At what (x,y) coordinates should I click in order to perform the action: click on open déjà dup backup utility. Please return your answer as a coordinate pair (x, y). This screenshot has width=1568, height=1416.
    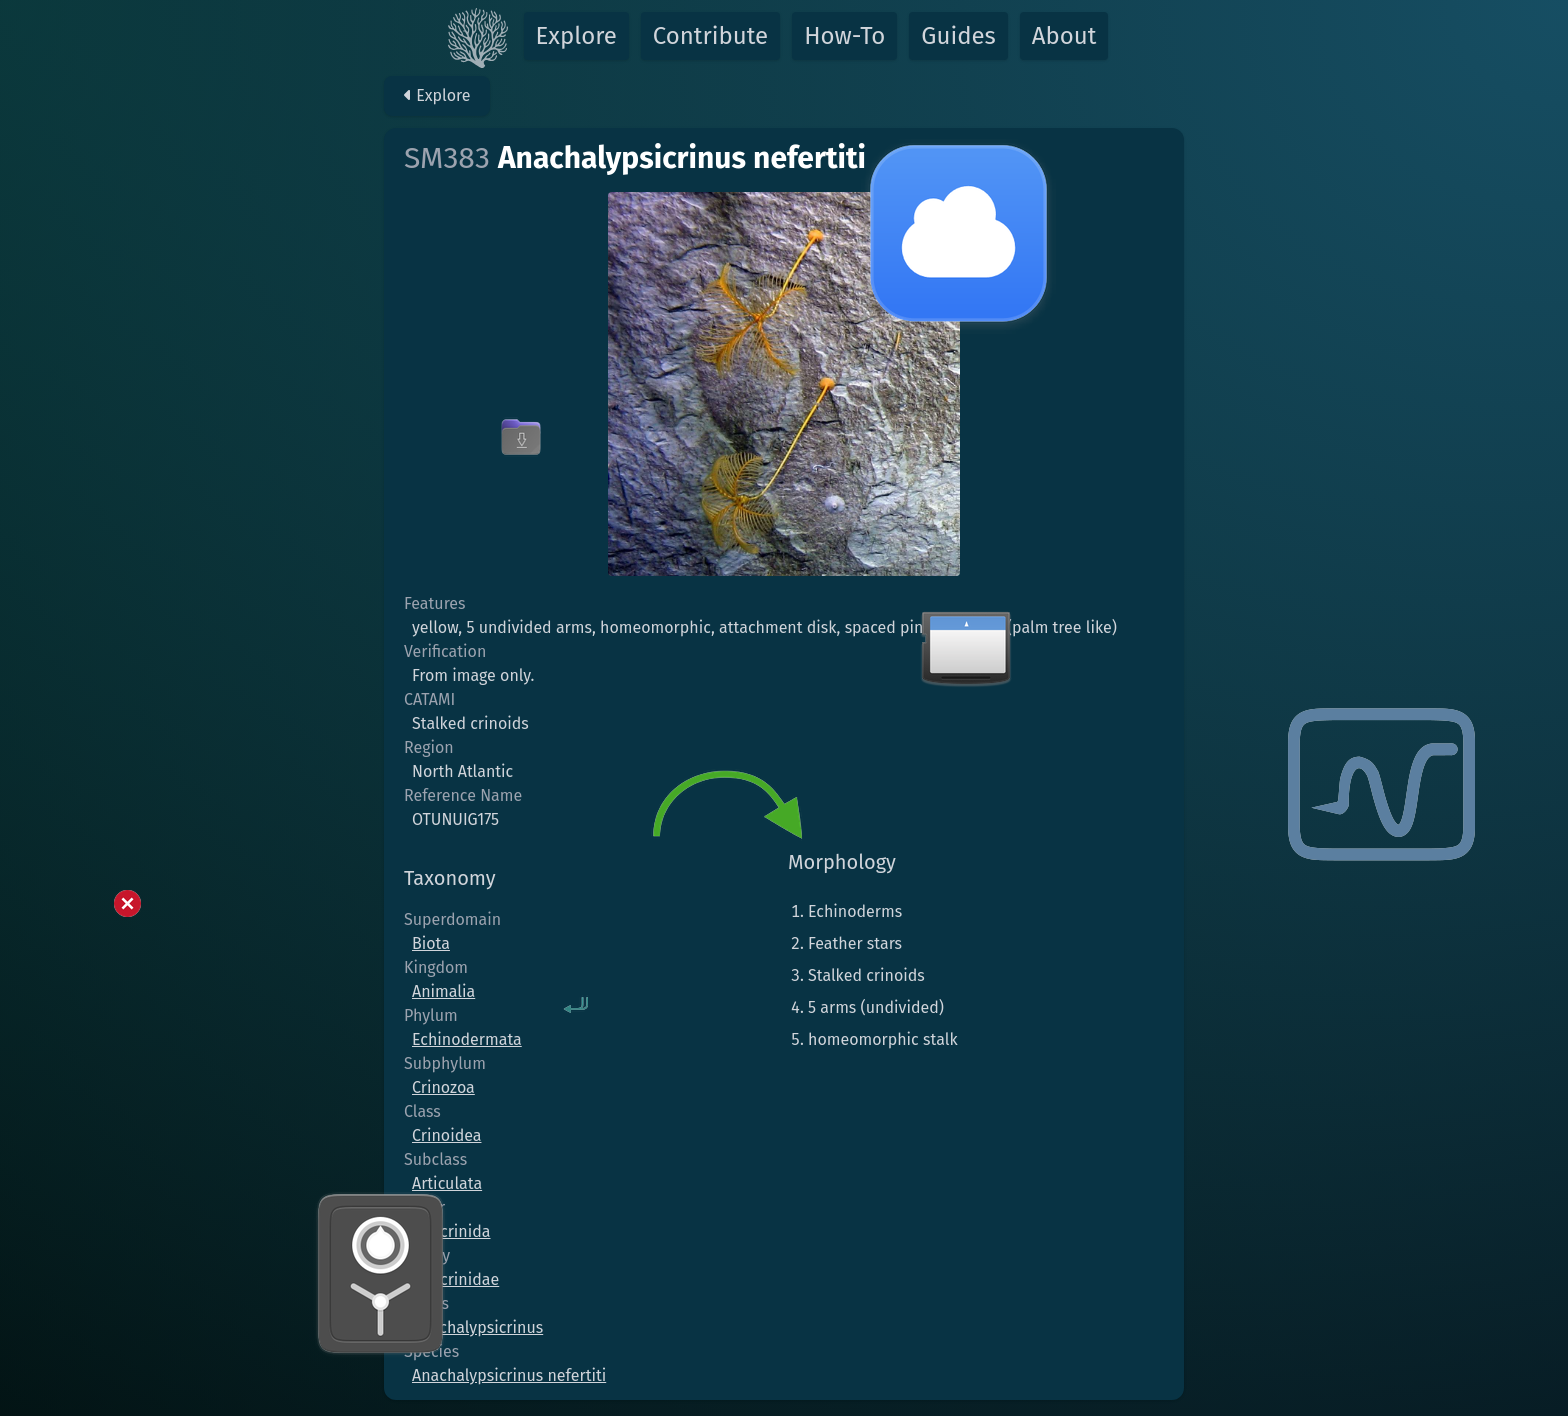
    Looking at the image, I should click on (380, 1273).